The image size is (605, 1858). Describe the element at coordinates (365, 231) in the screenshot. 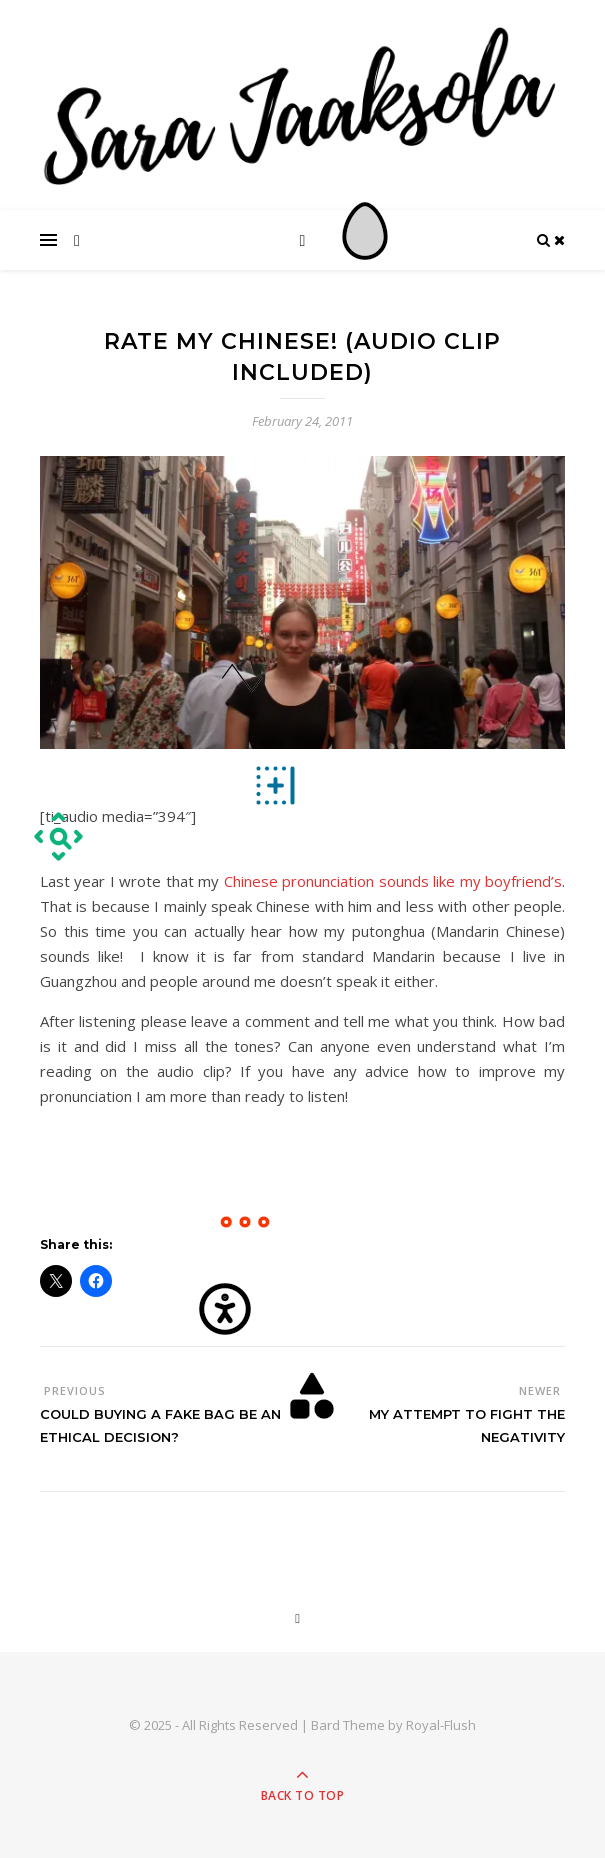

I see `indicates egg or egg-related content` at that location.